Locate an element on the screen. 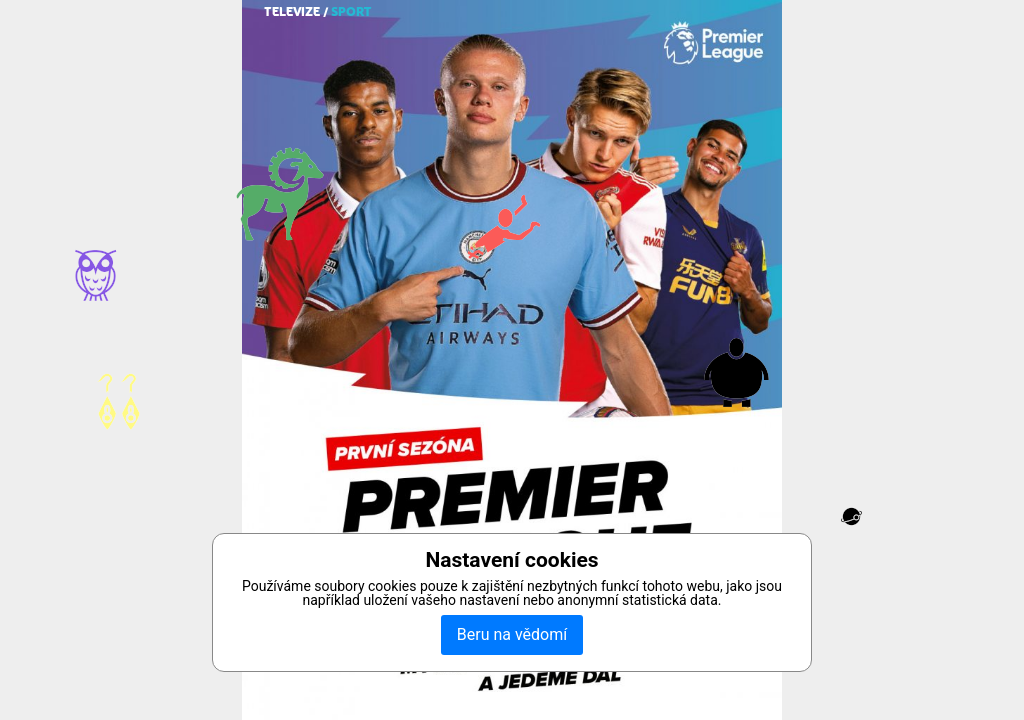  view orbital mechanics or space simulation settings is located at coordinates (851, 516).